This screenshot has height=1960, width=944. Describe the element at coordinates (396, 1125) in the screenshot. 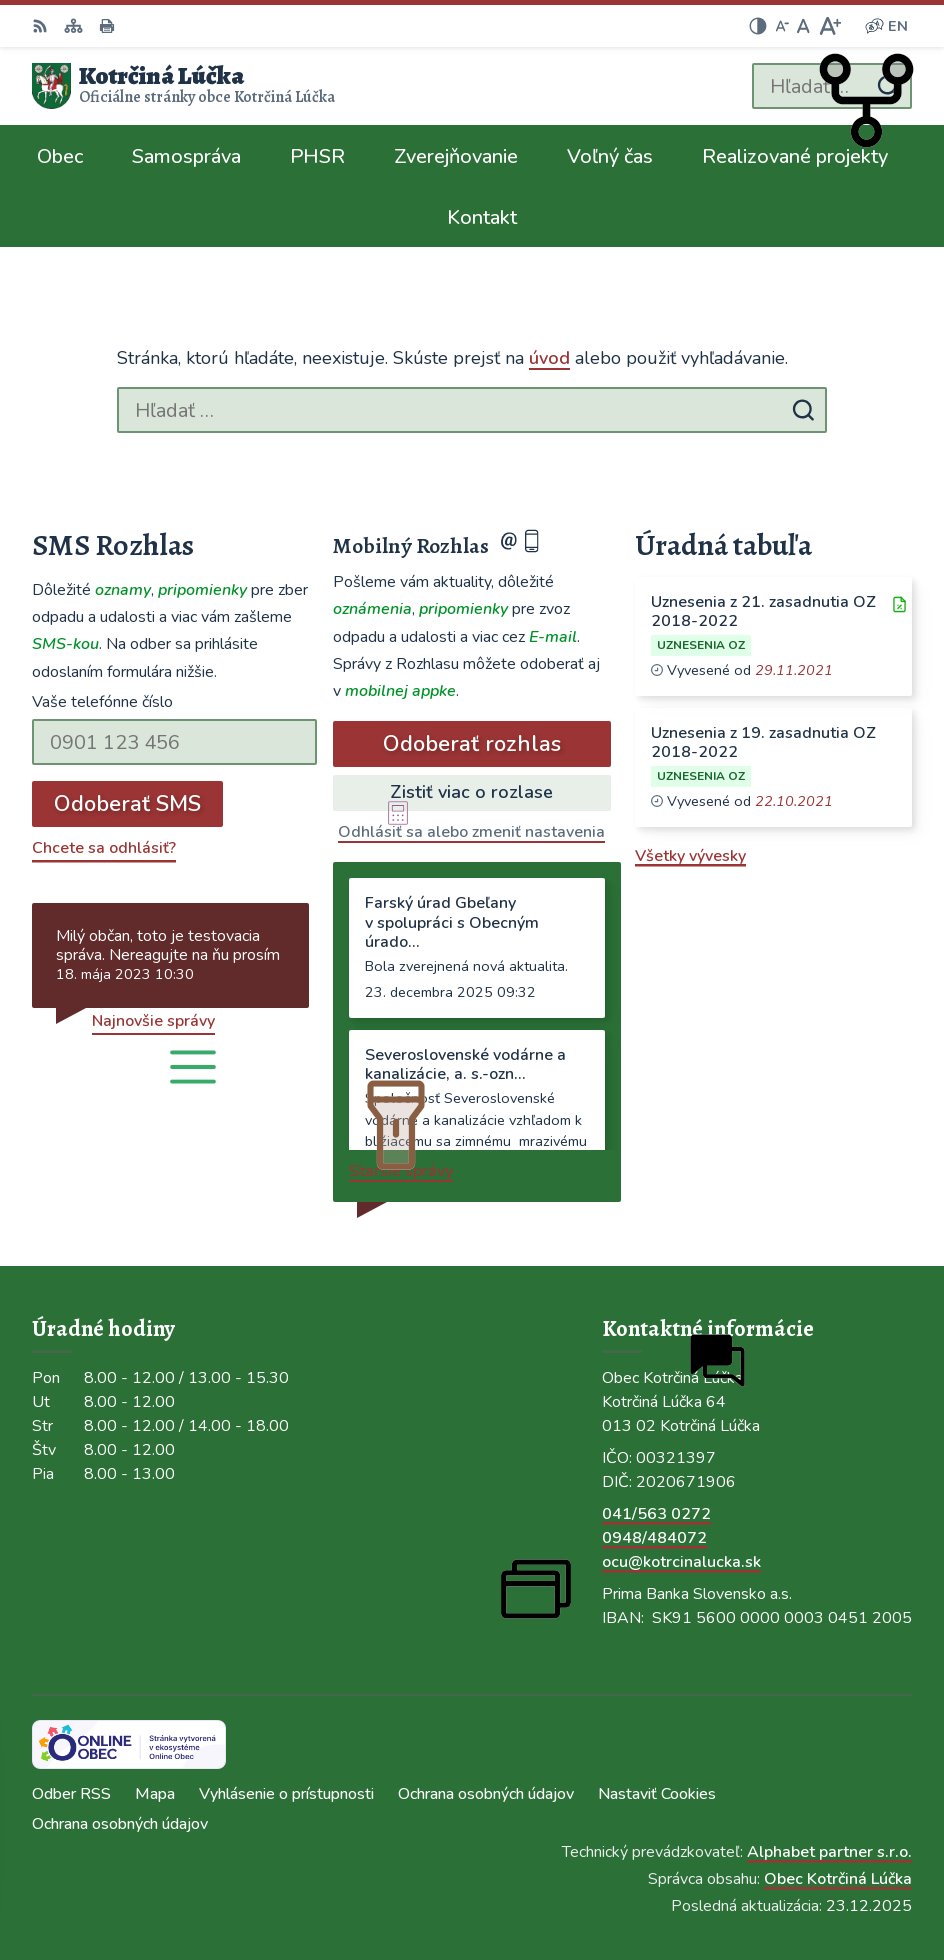

I see `toggle flashlight on/off` at that location.